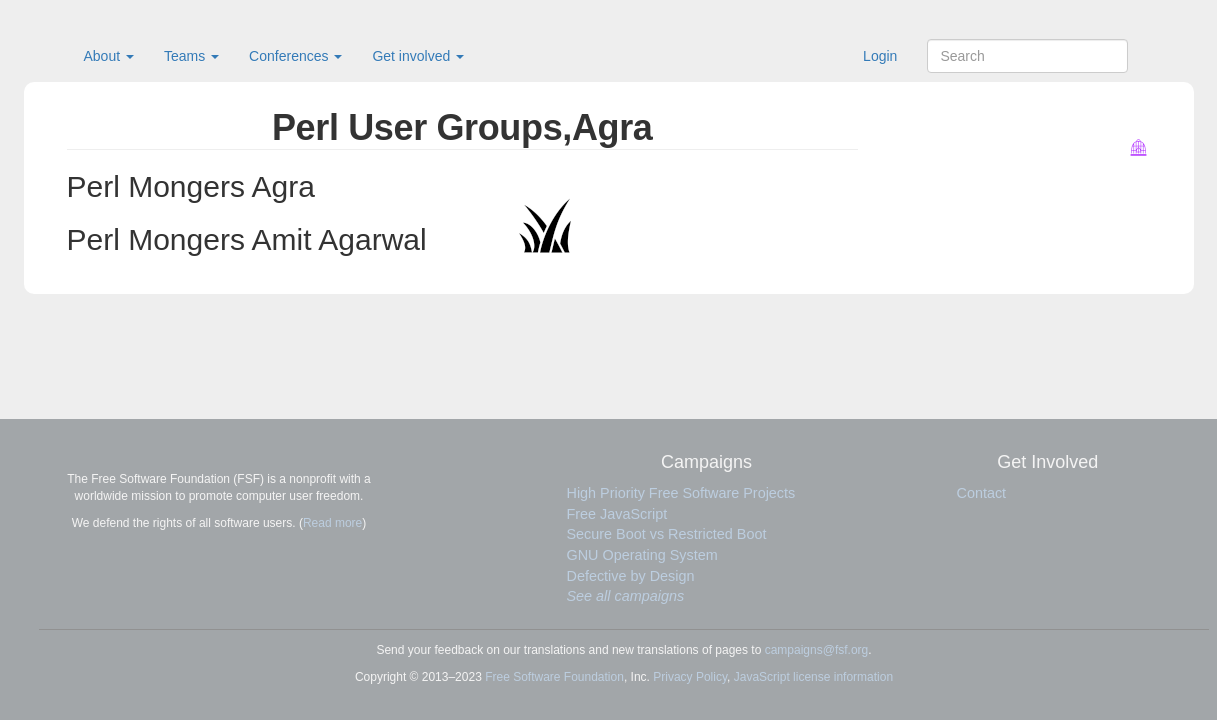  What do you see at coordinates (1138, 147) in the screenshot?
I see `bird cage item or decoration in a game inventory` at bounding box center [1138, 147].